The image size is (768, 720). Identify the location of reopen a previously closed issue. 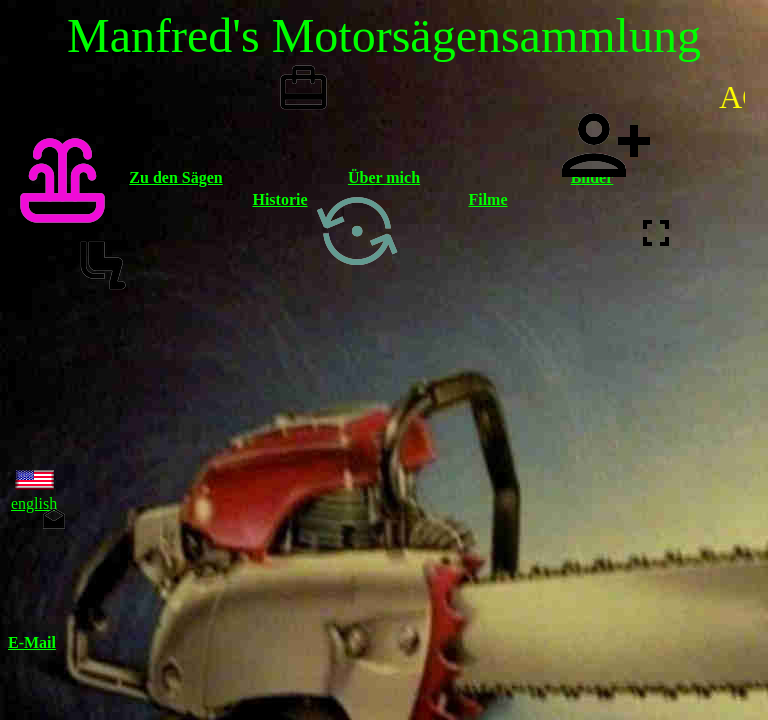
(358, 233).